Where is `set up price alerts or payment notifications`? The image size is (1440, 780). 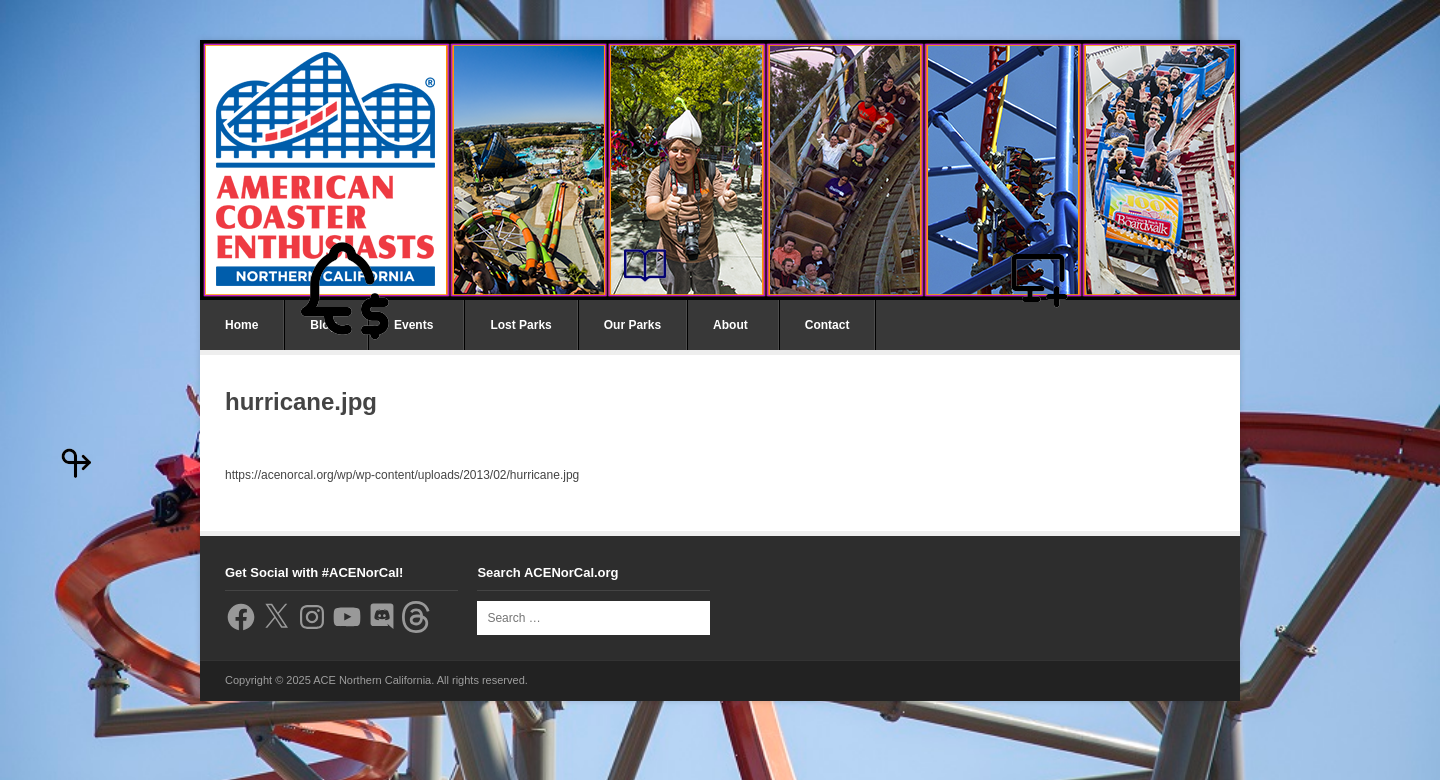
set up price alerts or payment notifications is located at coordinates (342, 288).